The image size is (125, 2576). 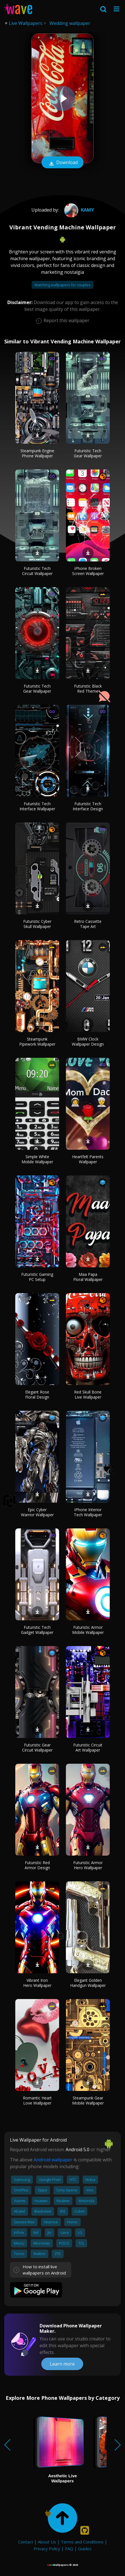 What do you see at coordinates (85, 2530) in the screenshot?
I see `link to github repository` at bounding box center [85, 2530].